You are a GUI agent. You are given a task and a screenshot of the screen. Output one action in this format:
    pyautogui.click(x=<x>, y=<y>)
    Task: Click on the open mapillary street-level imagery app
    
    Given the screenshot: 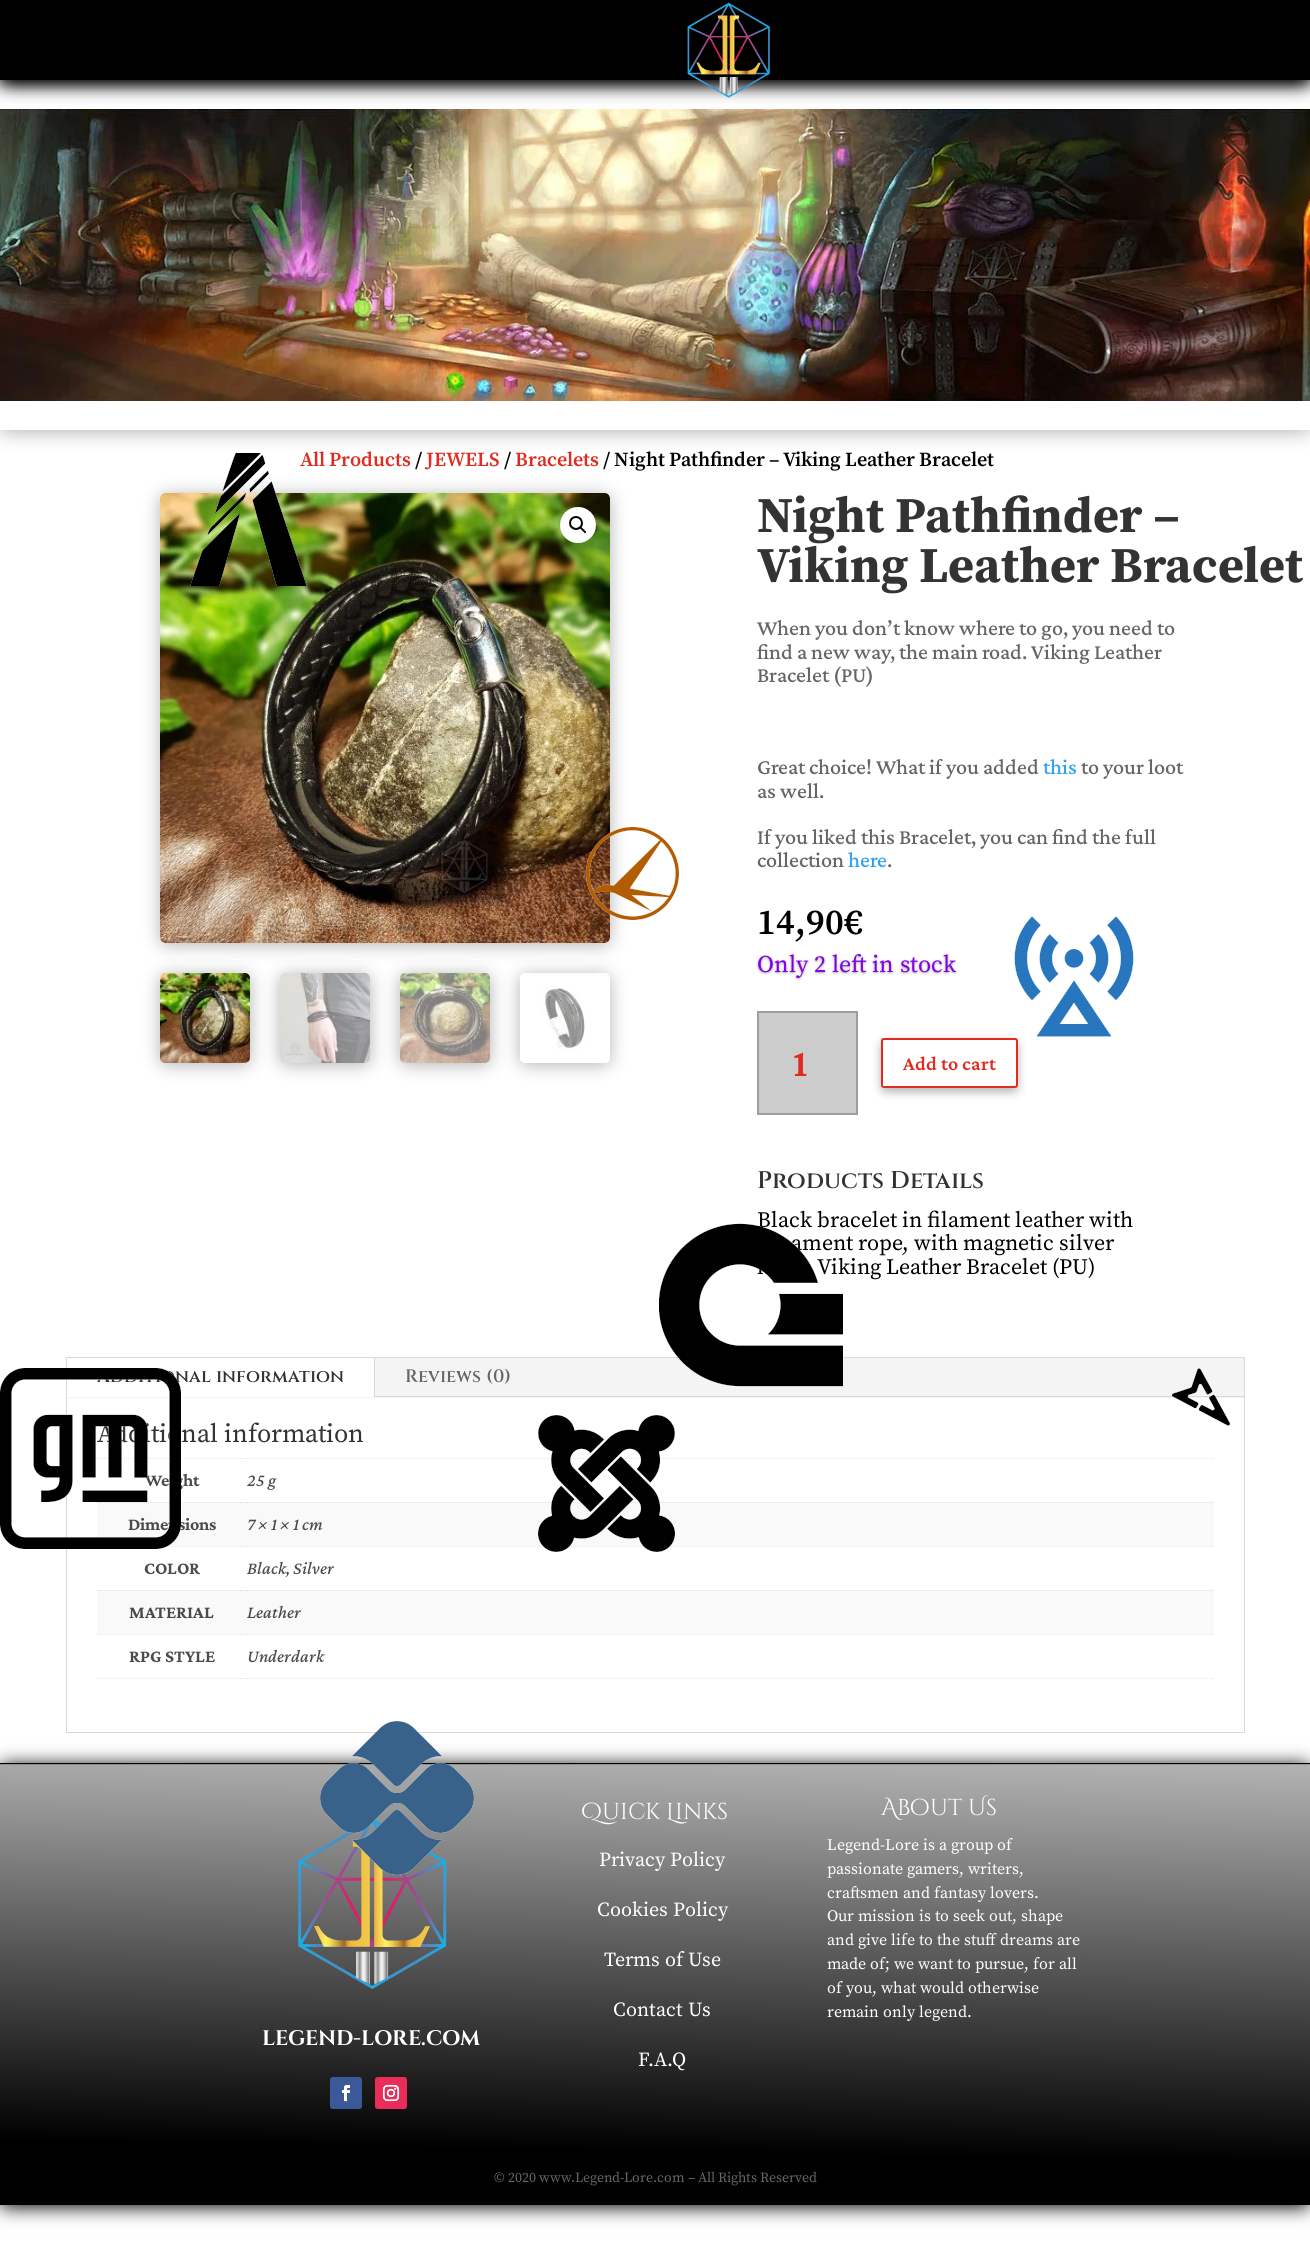 What is the action you would take?
    pyautogui.click(x=1201, y=1397)
    